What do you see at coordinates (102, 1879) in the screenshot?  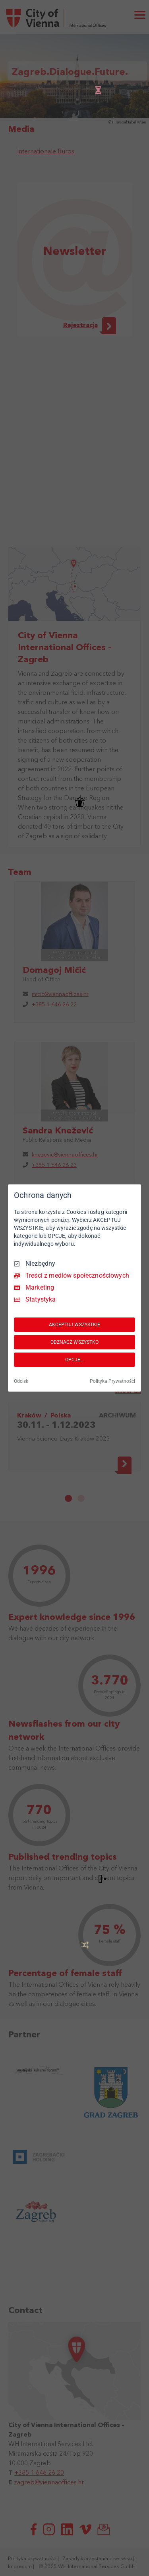 I see `remove a column from a table or layout` at bounding box center [102, 1879].